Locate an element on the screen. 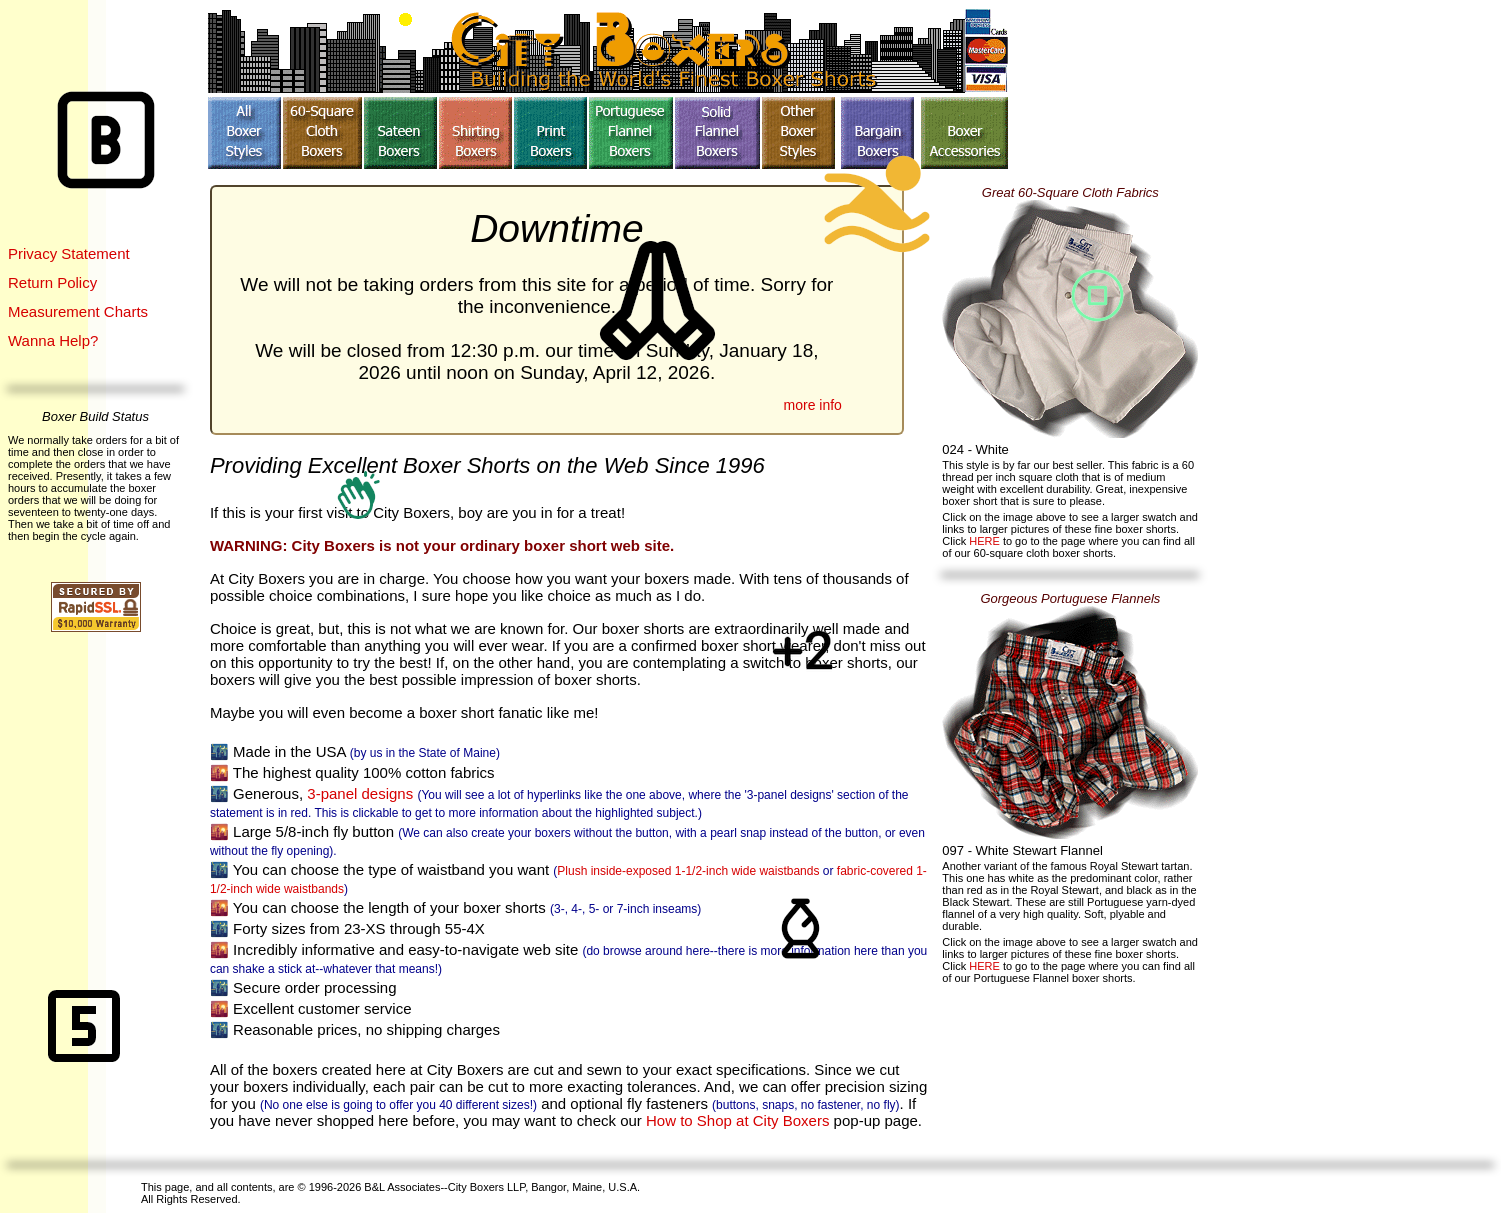  select the bishop piece in a chess game is located at coordinates (800, 928).